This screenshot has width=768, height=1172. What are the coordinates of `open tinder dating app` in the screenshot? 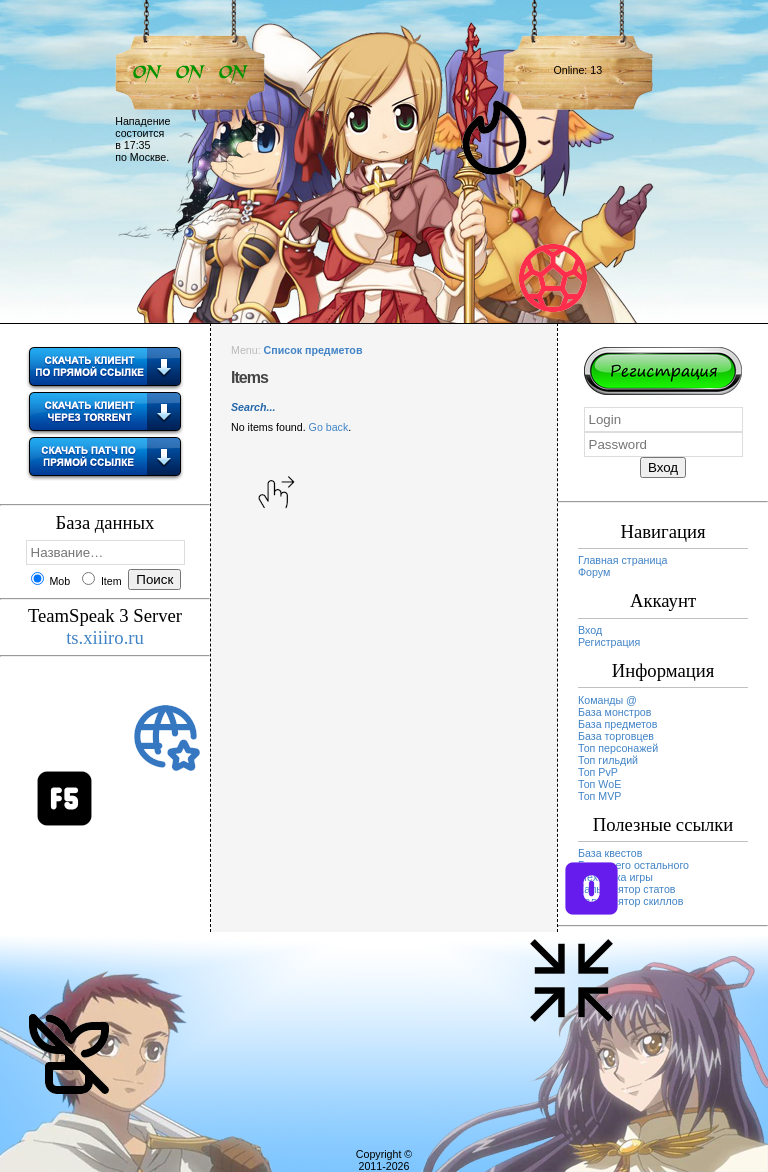 It's located at (494, 139).